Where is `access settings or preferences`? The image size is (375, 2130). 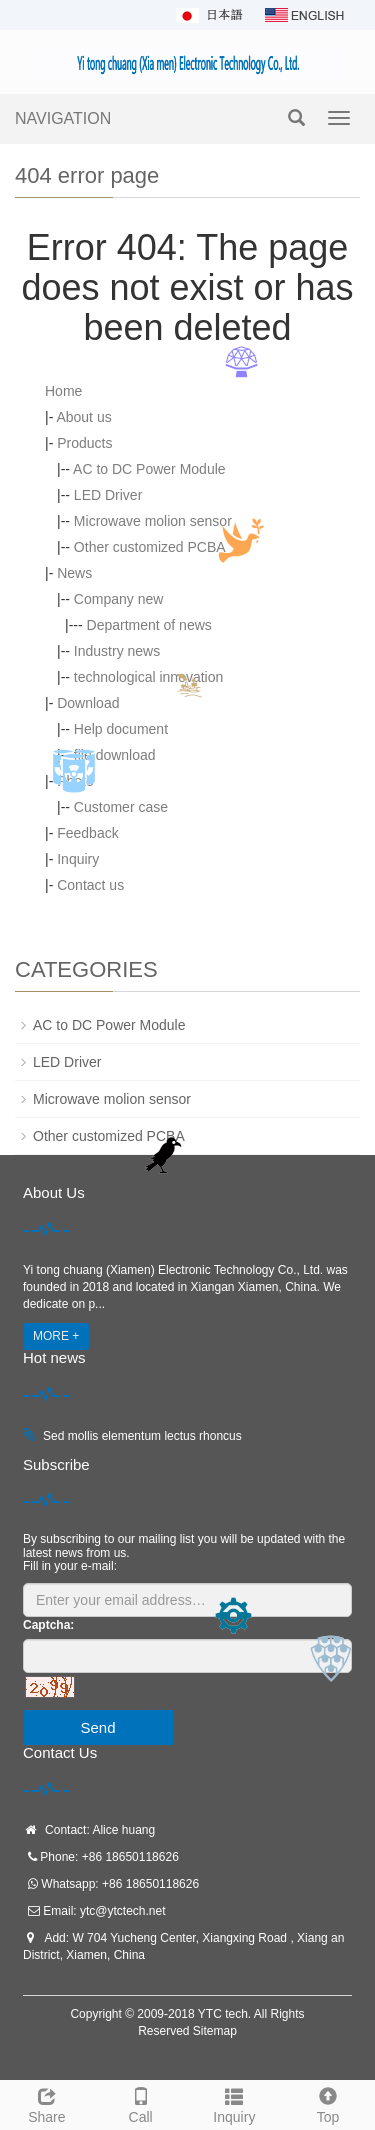
access settings or preferences is located at coordinates (233, 1615).